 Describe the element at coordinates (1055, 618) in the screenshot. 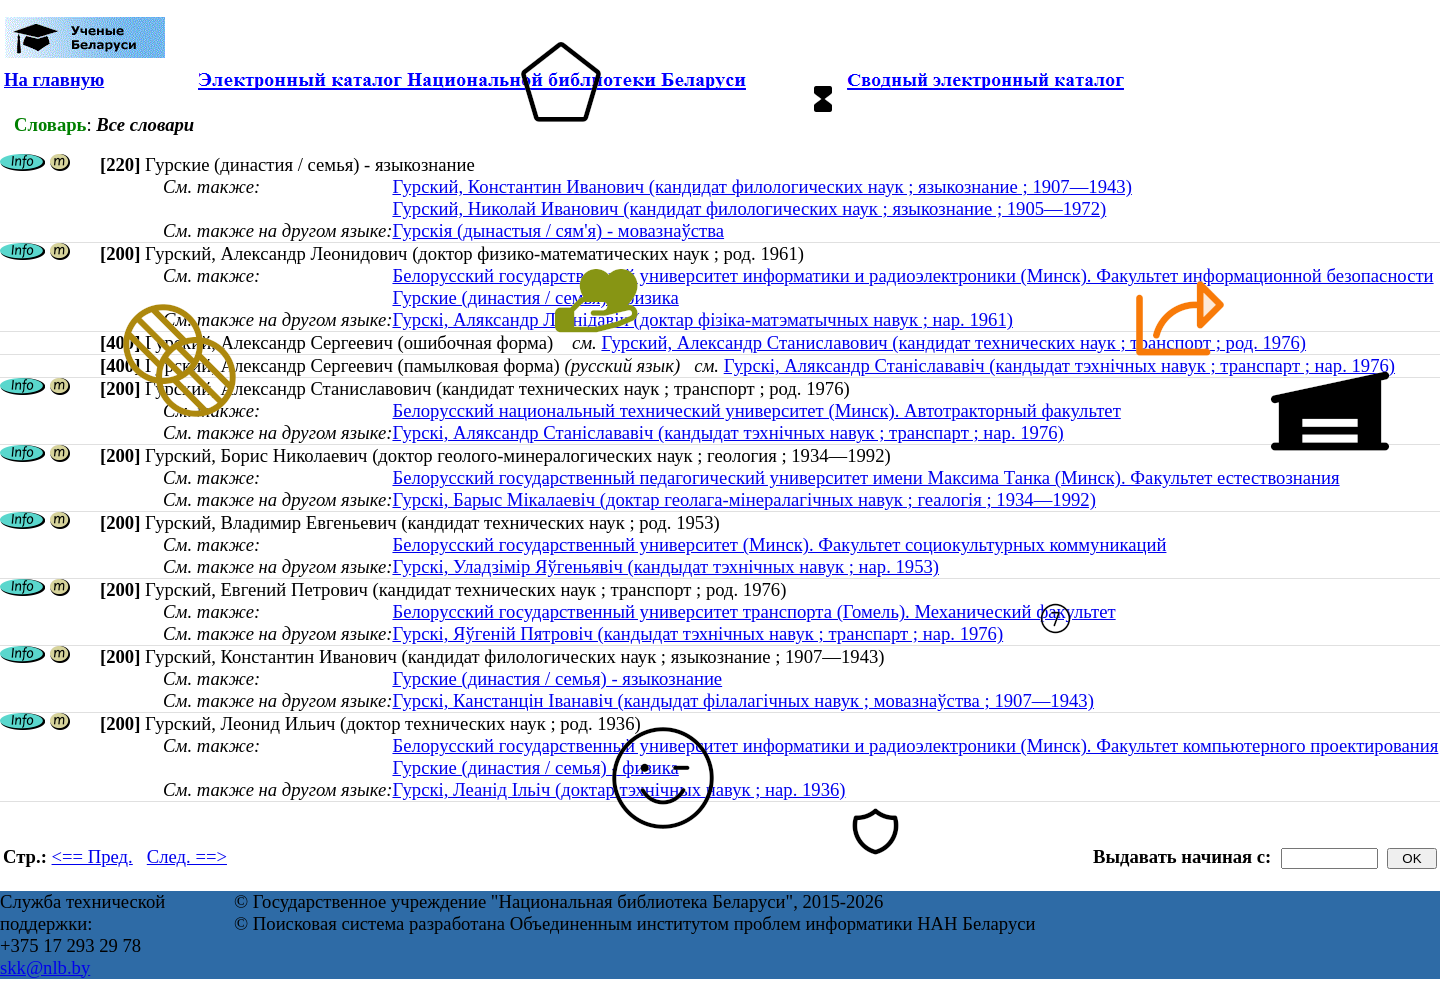

I see `indicates step 7 in a numbered sequence or process` at that location.